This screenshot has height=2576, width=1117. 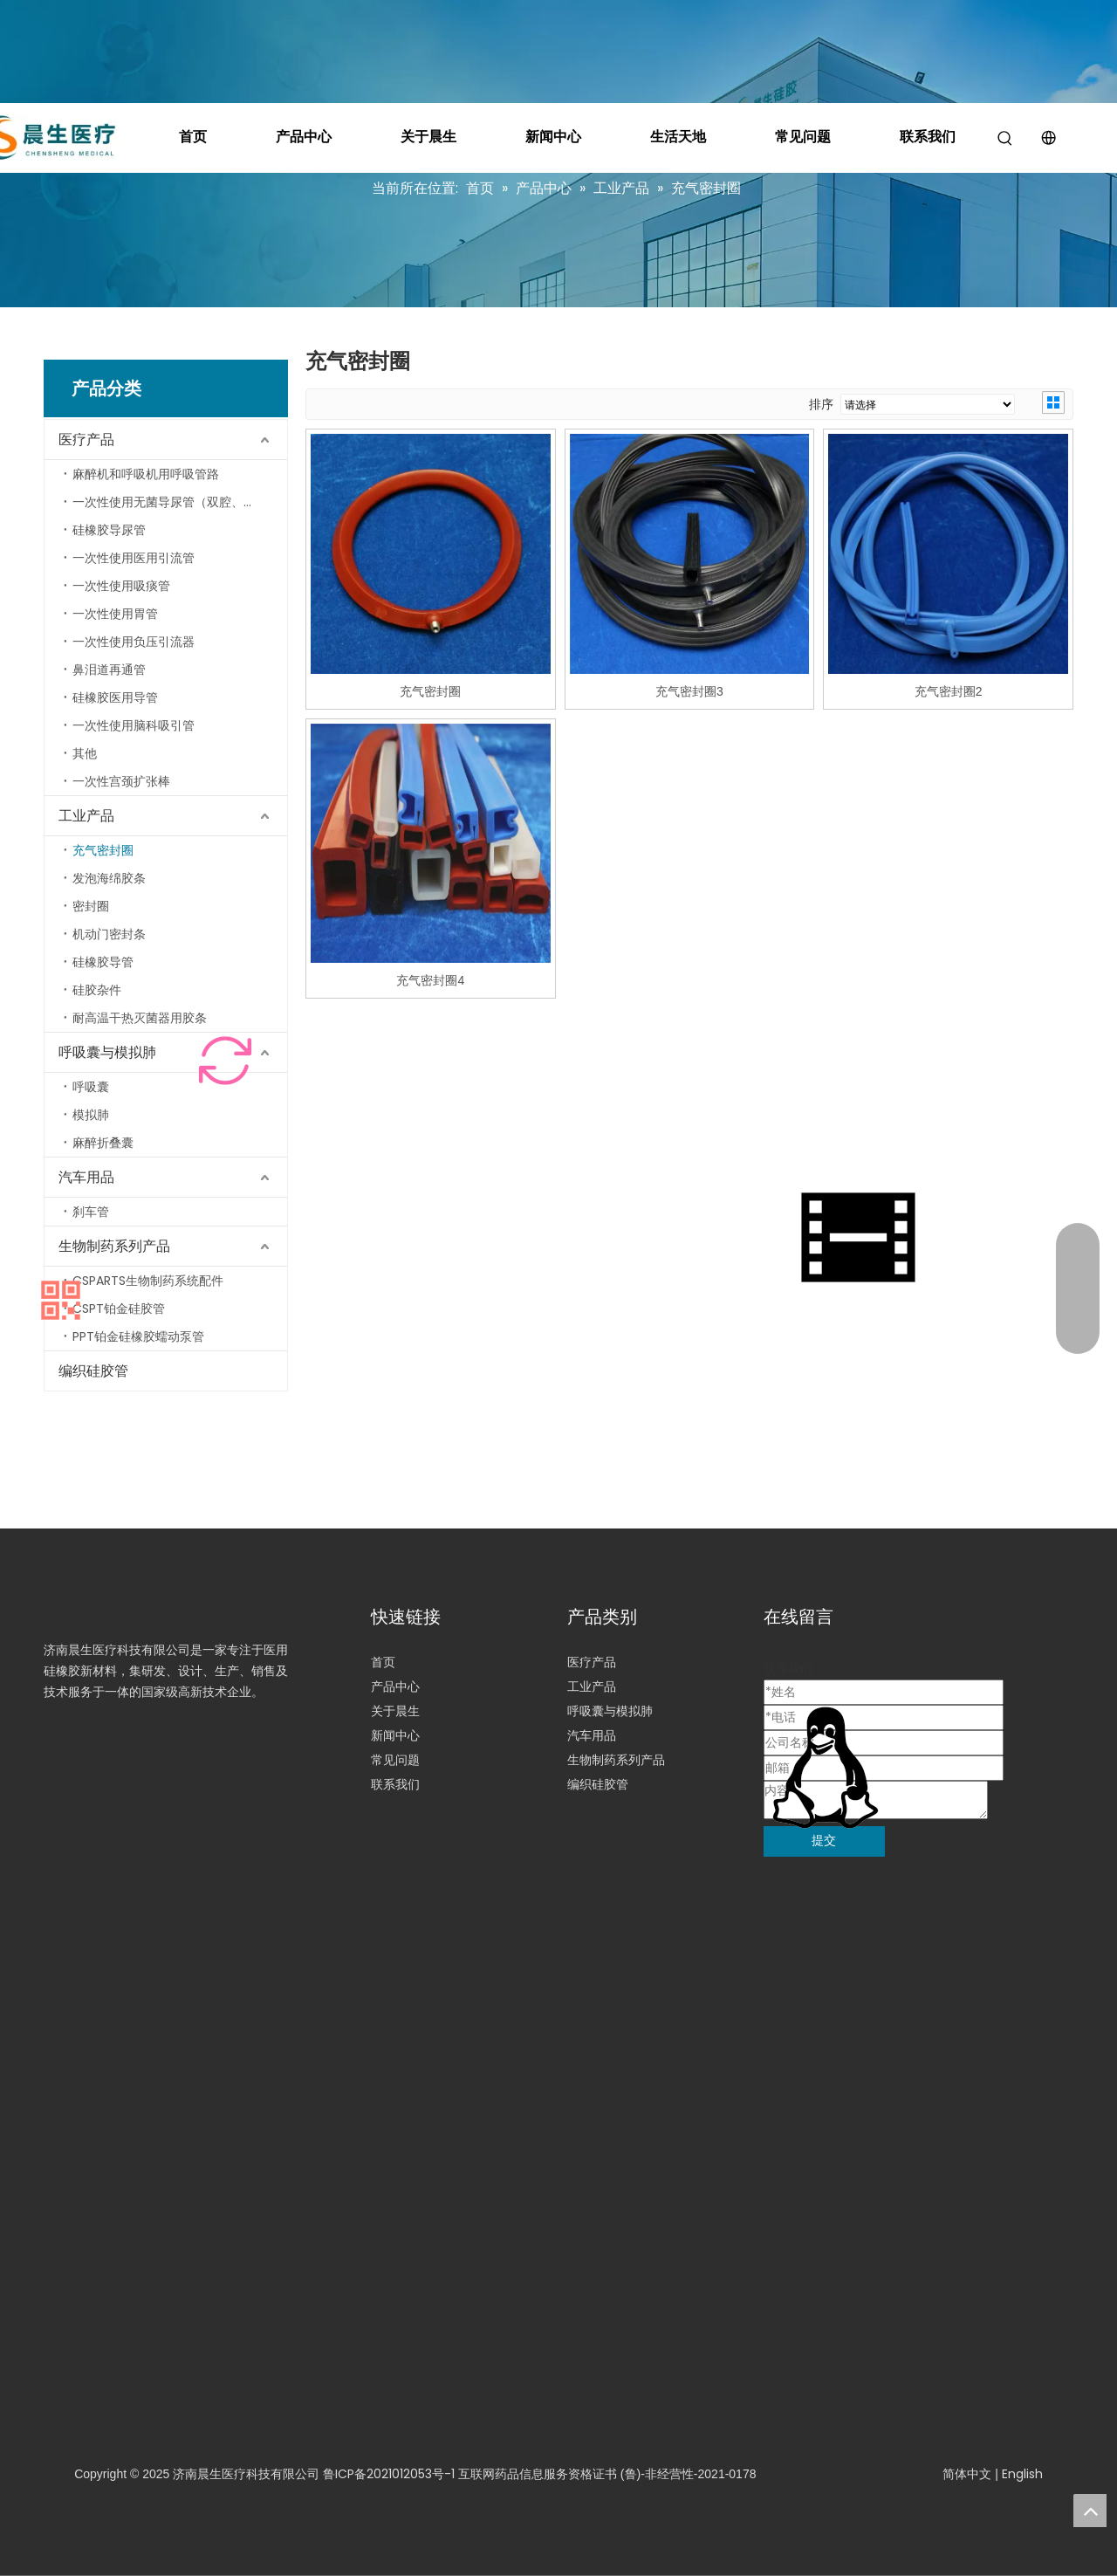 What do you see at coordinates (858, 1237) in the screenshot?
I see `access video or film content` at bounding box center [858, 1237].